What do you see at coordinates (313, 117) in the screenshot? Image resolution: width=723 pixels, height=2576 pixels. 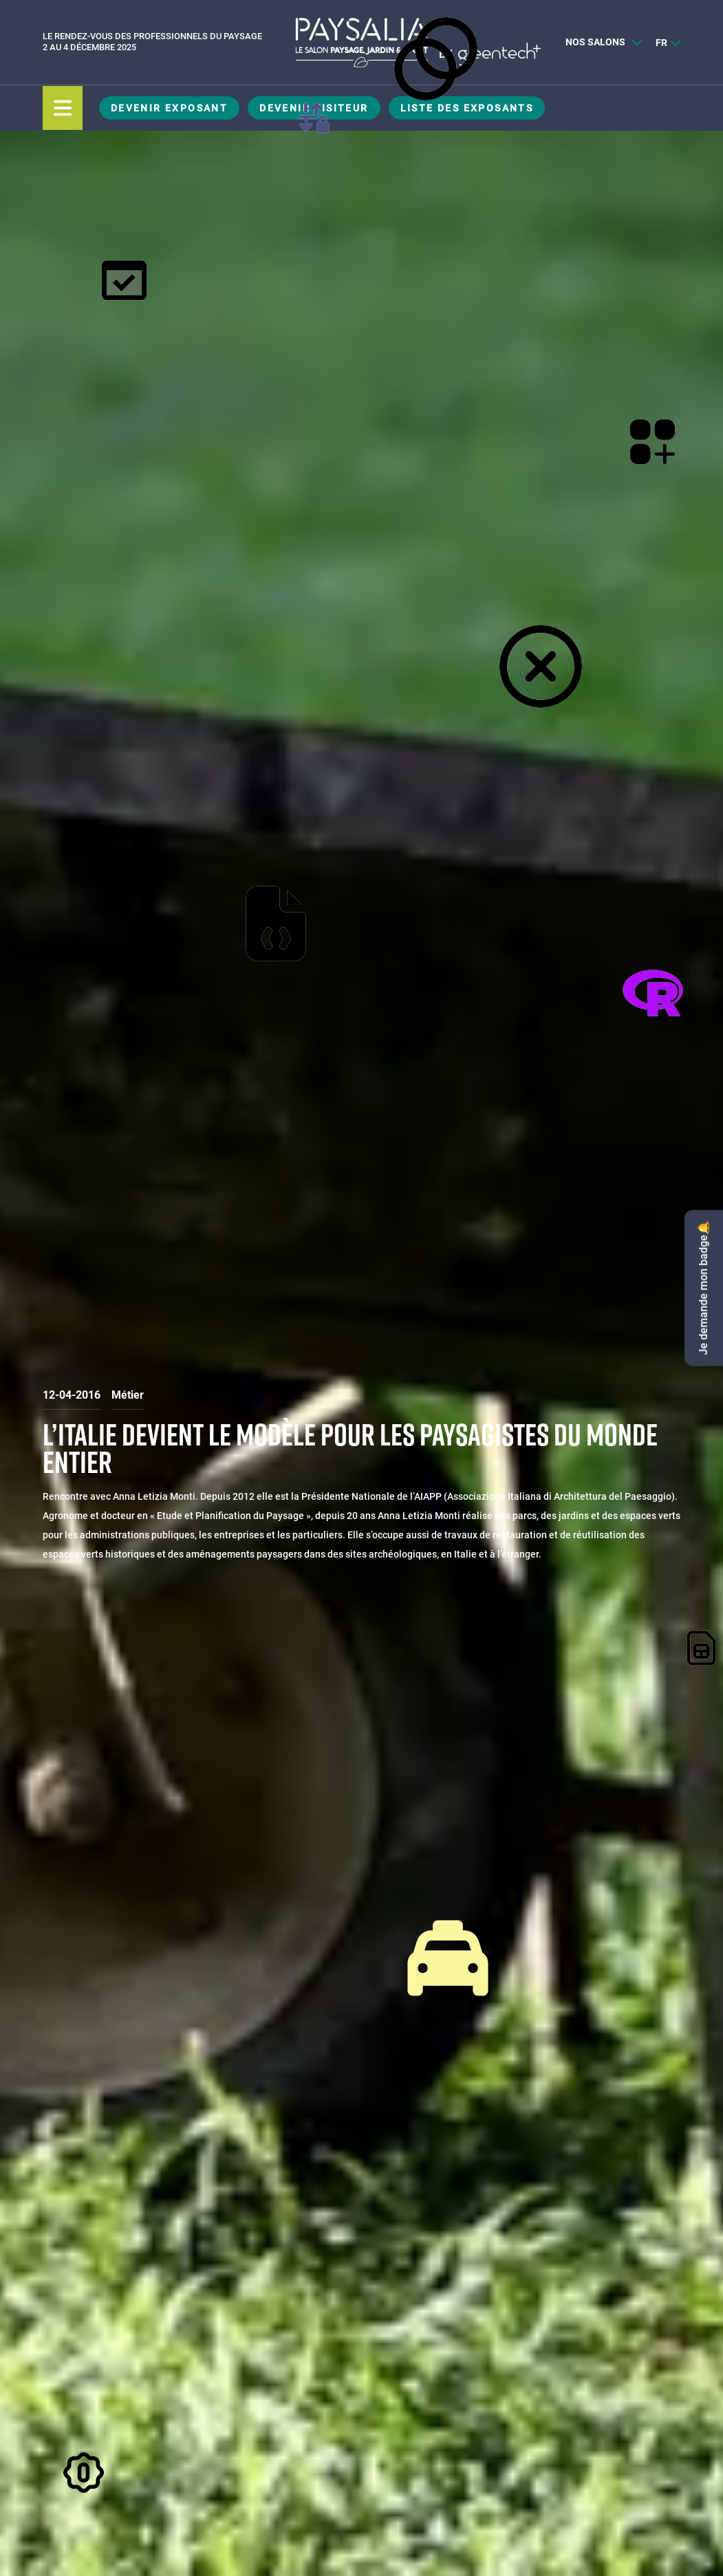 I see `data sync is locked or disabled` at bounding box center [313, 117].